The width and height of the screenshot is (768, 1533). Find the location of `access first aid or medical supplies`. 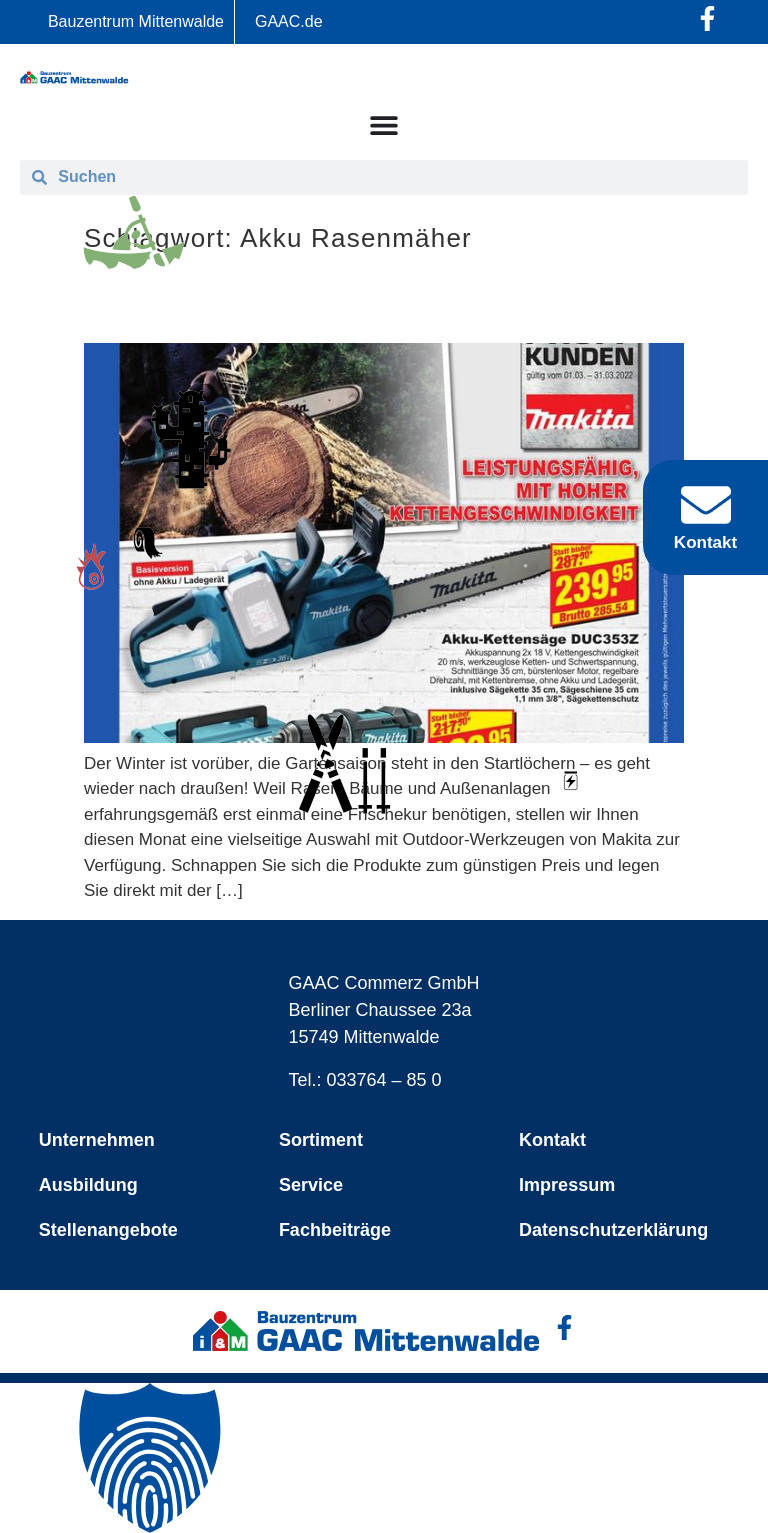

access first aid or medical supplies is located at coordinates (147, 543).